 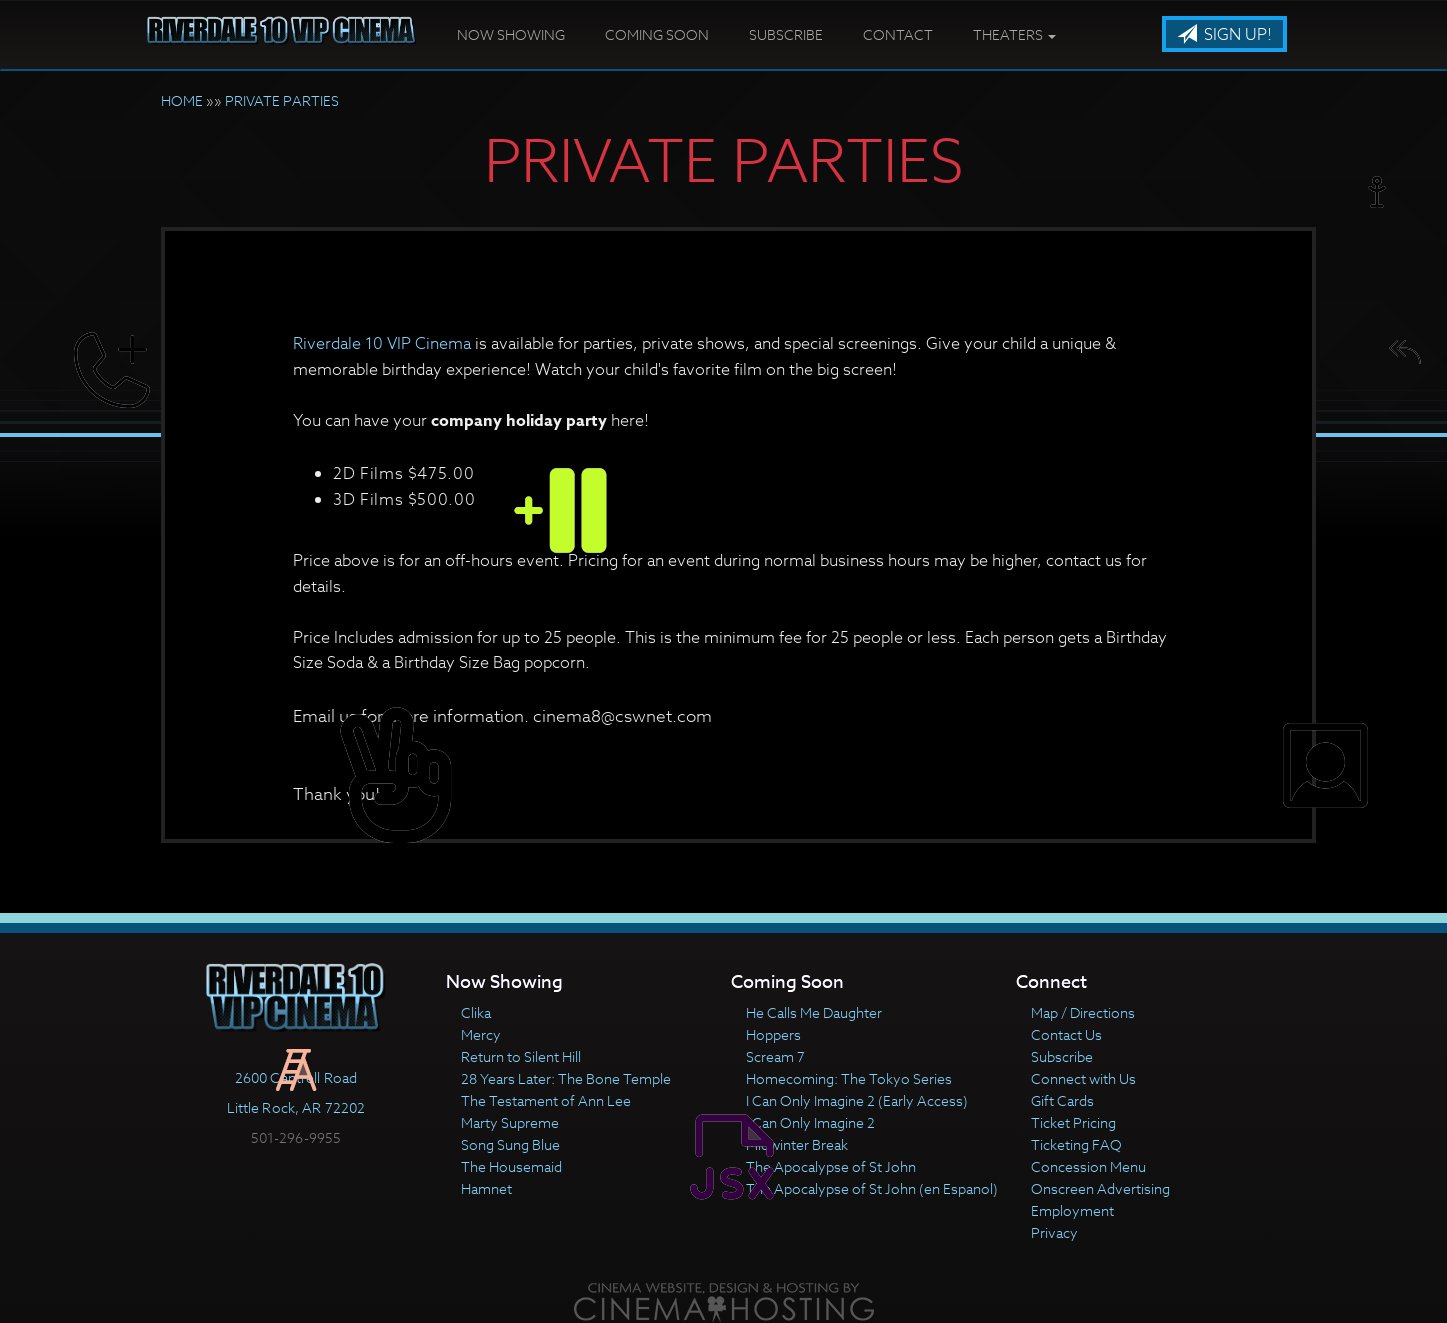 What do you see at coordinates (113, 368) in the screenshot?
I see `add a new contact` at bounding box center [113, 368].